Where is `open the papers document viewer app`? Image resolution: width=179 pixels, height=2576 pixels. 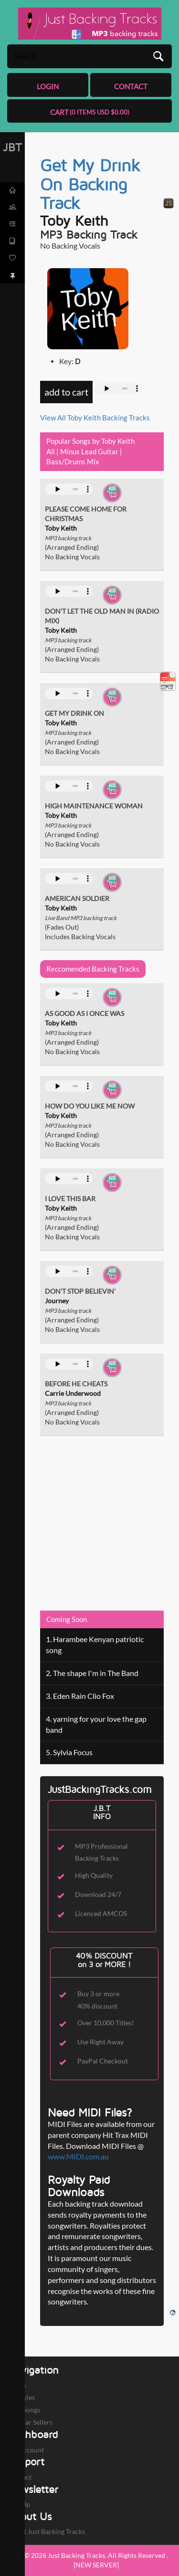
open the papers document viewer app is located at coordinates (168, 681).